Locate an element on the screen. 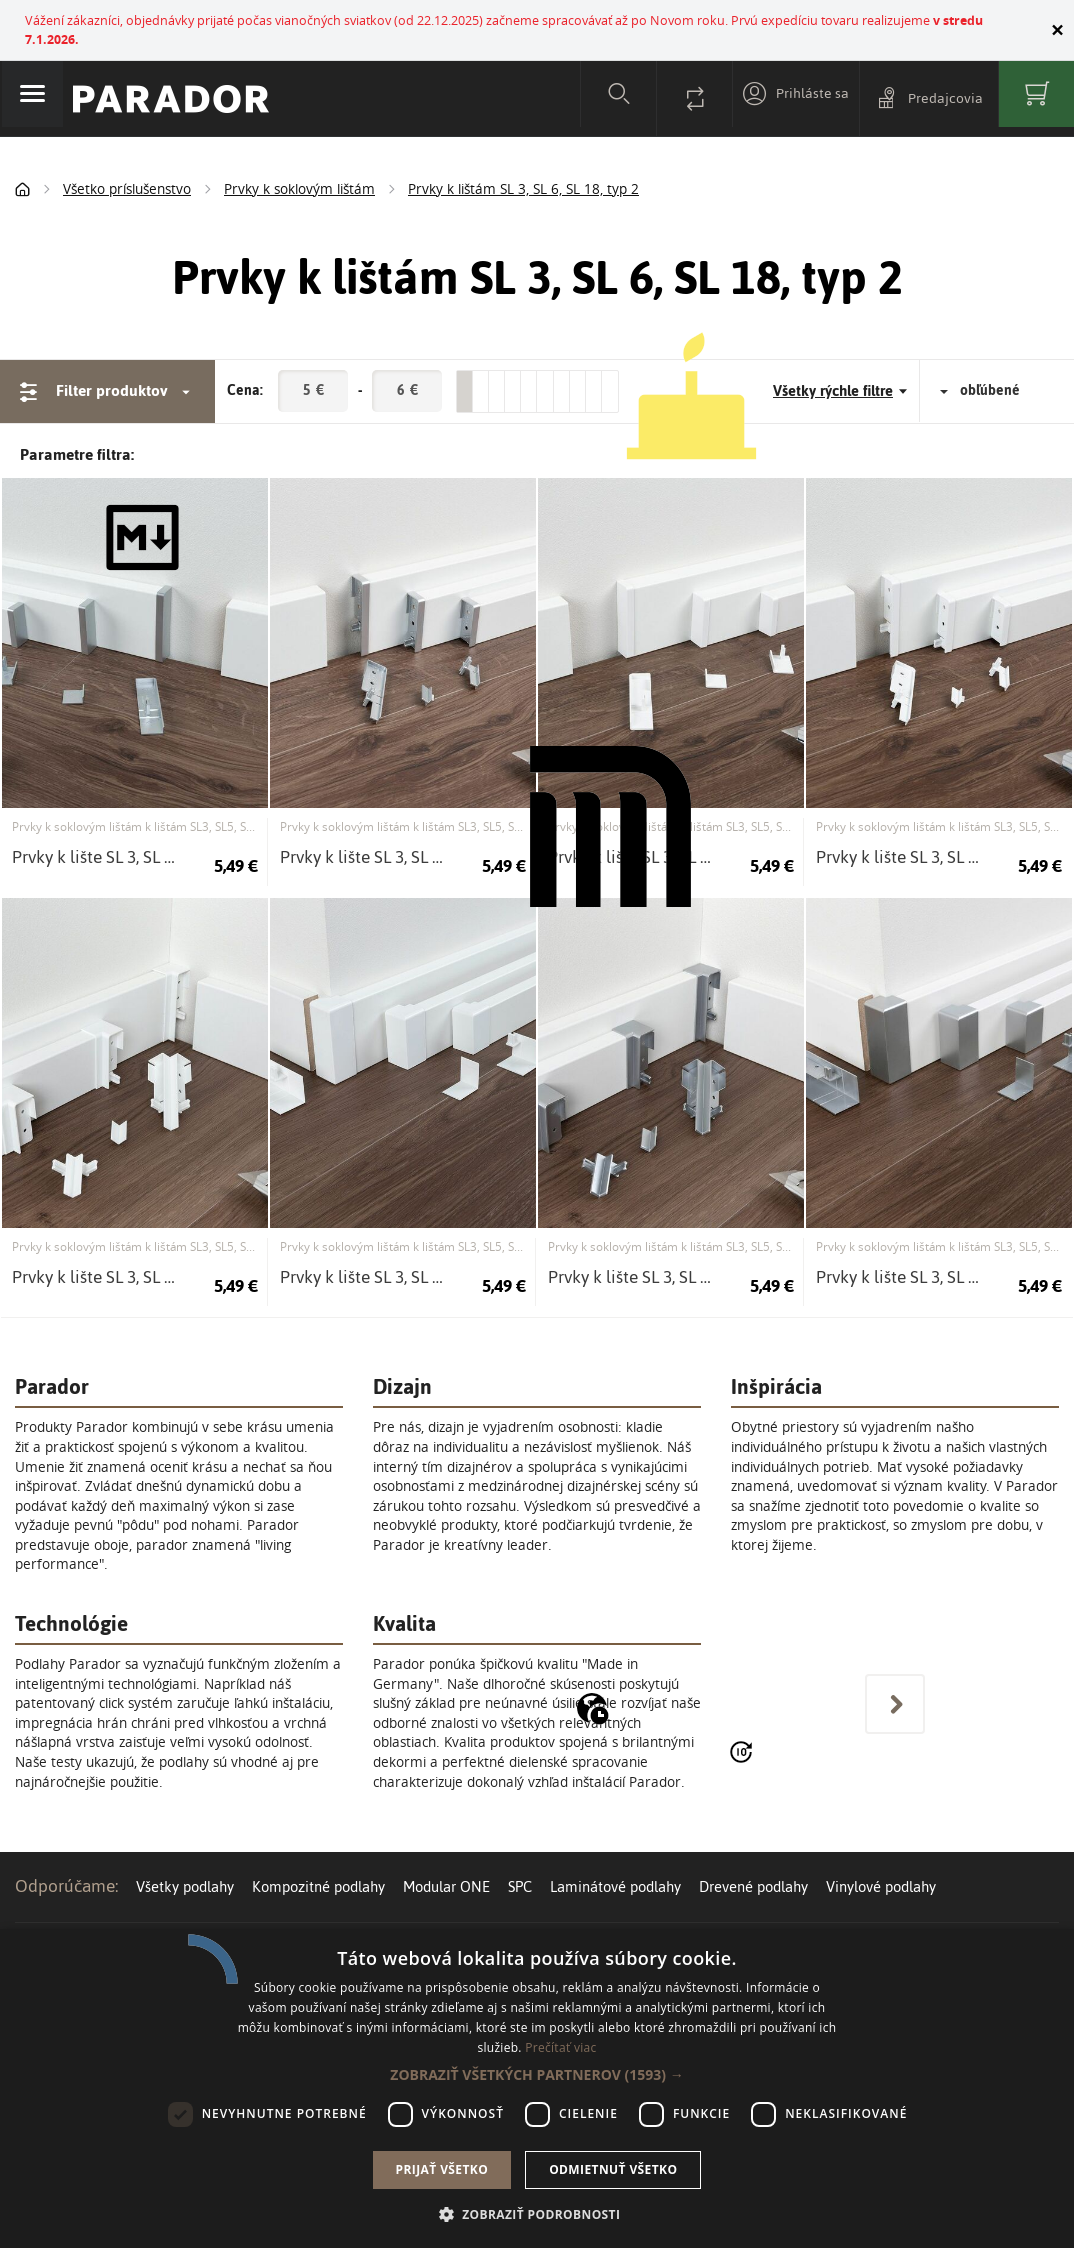 This screenshot has width=1074, height=2248. skip forward 10 seconds is located at coordinates (741, 1752).